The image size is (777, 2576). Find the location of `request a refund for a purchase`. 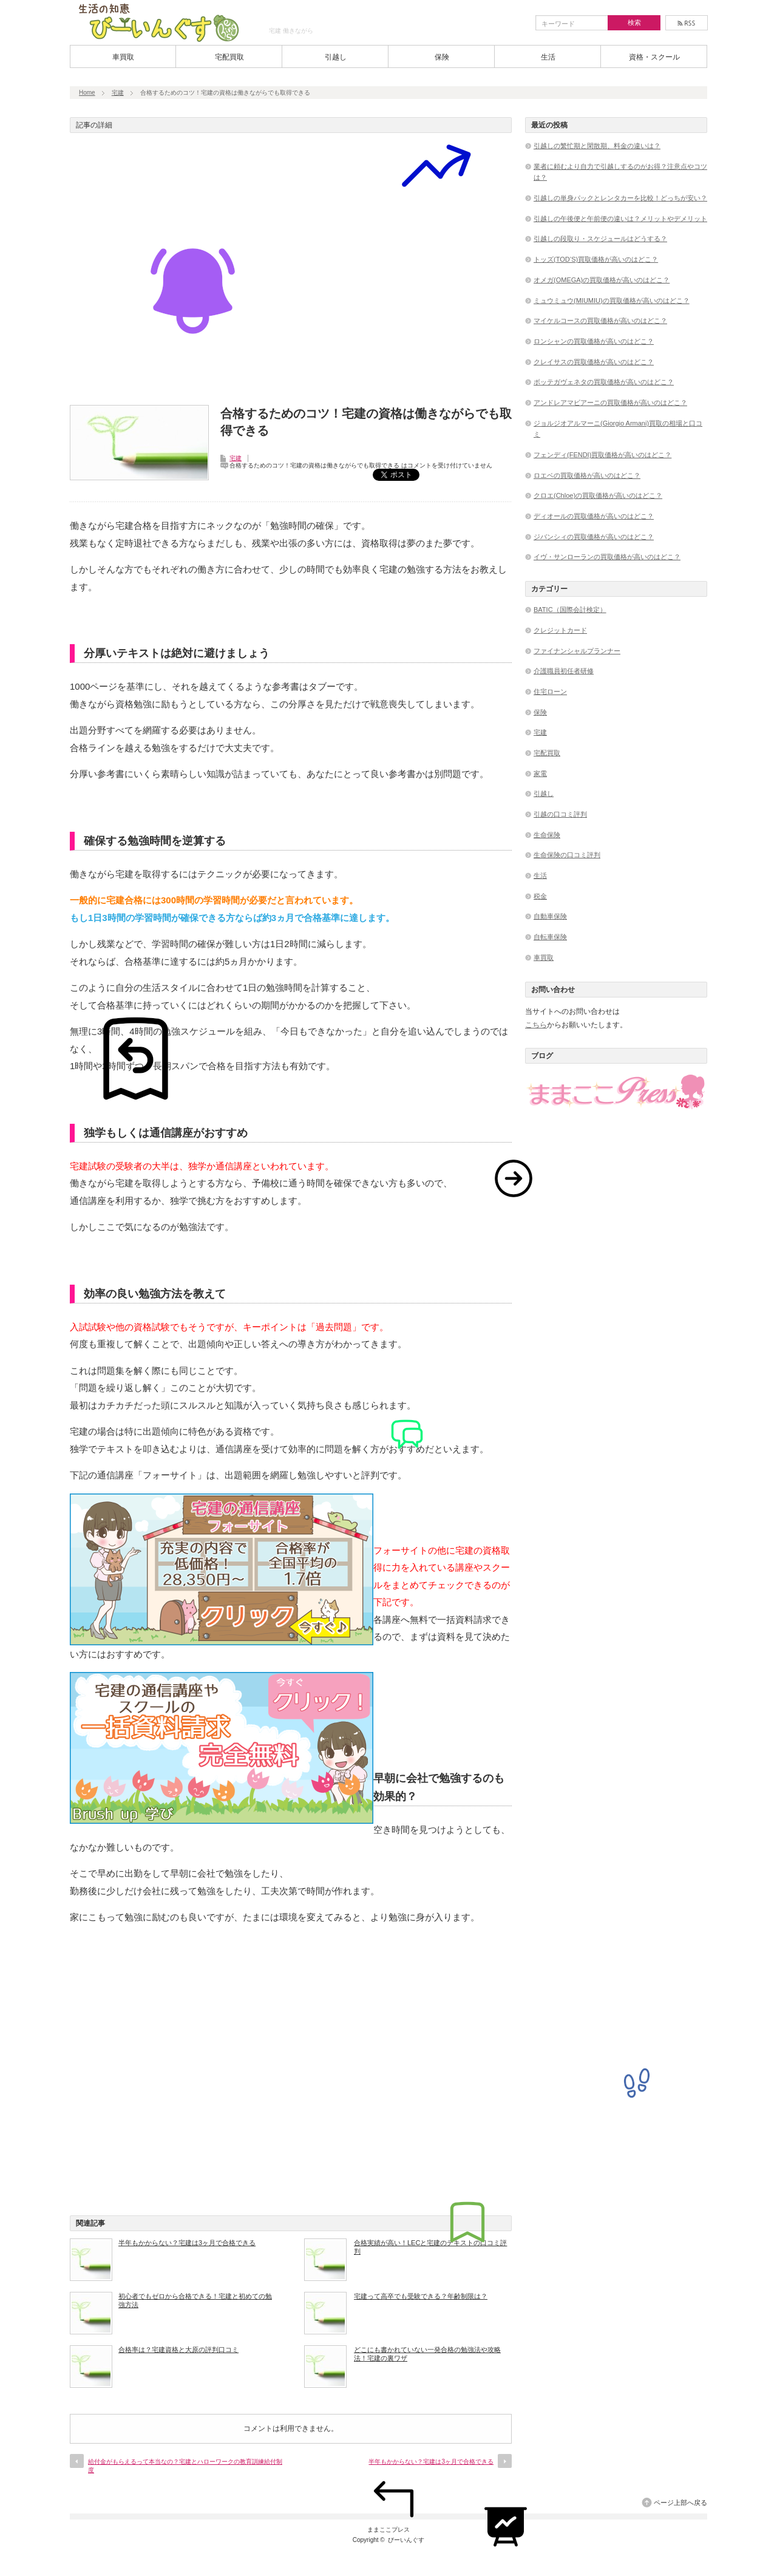

request a refund for a purchase is located at coordinates (135, 1058).